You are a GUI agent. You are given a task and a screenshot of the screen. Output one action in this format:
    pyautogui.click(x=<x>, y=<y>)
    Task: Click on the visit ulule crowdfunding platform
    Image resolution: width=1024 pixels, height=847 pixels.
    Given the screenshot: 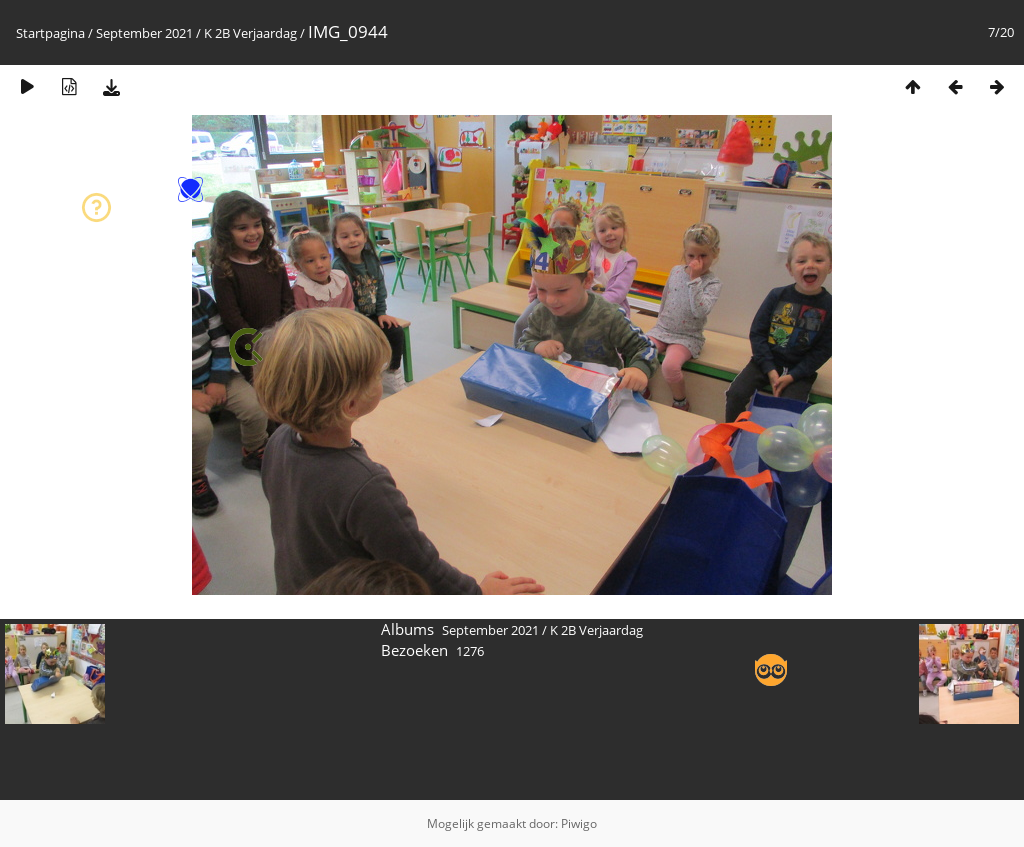 What is the action you would take?
    pyautogui.click(x=771, y=670)
    